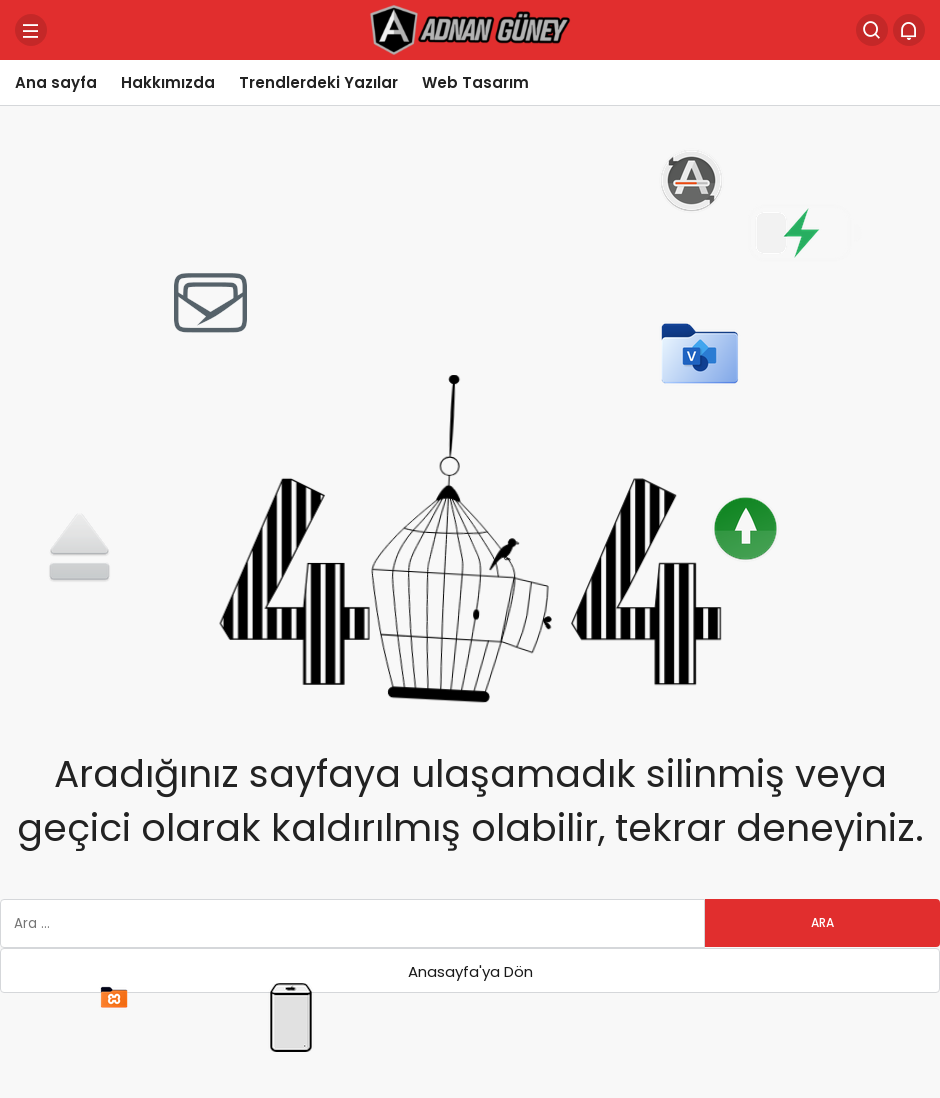 This screenshot has width=940, height=1098. What do you see at coordinates (114, 998) in the screenshot?
I see `open XAMPP local server files folder` at bounding box center [114, 998].